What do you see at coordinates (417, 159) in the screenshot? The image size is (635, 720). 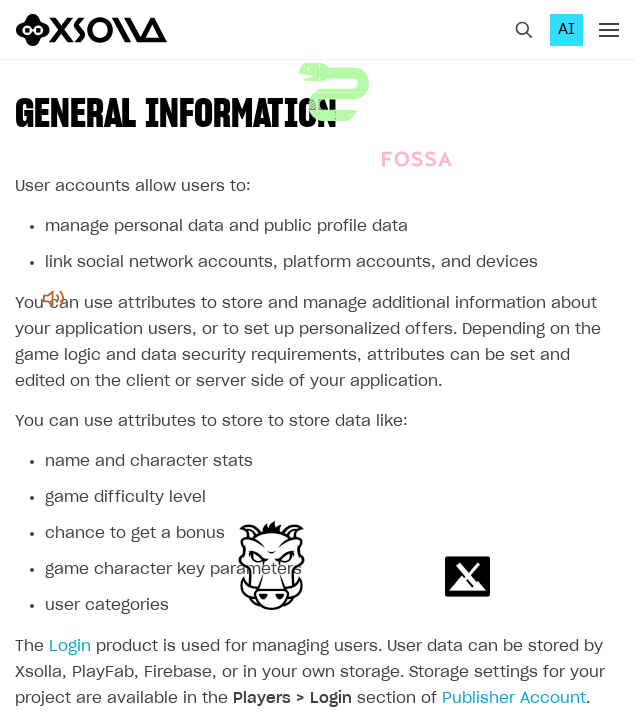 I see `fossa software compliance and licensing platform logo` at bounding box center [417, 159].